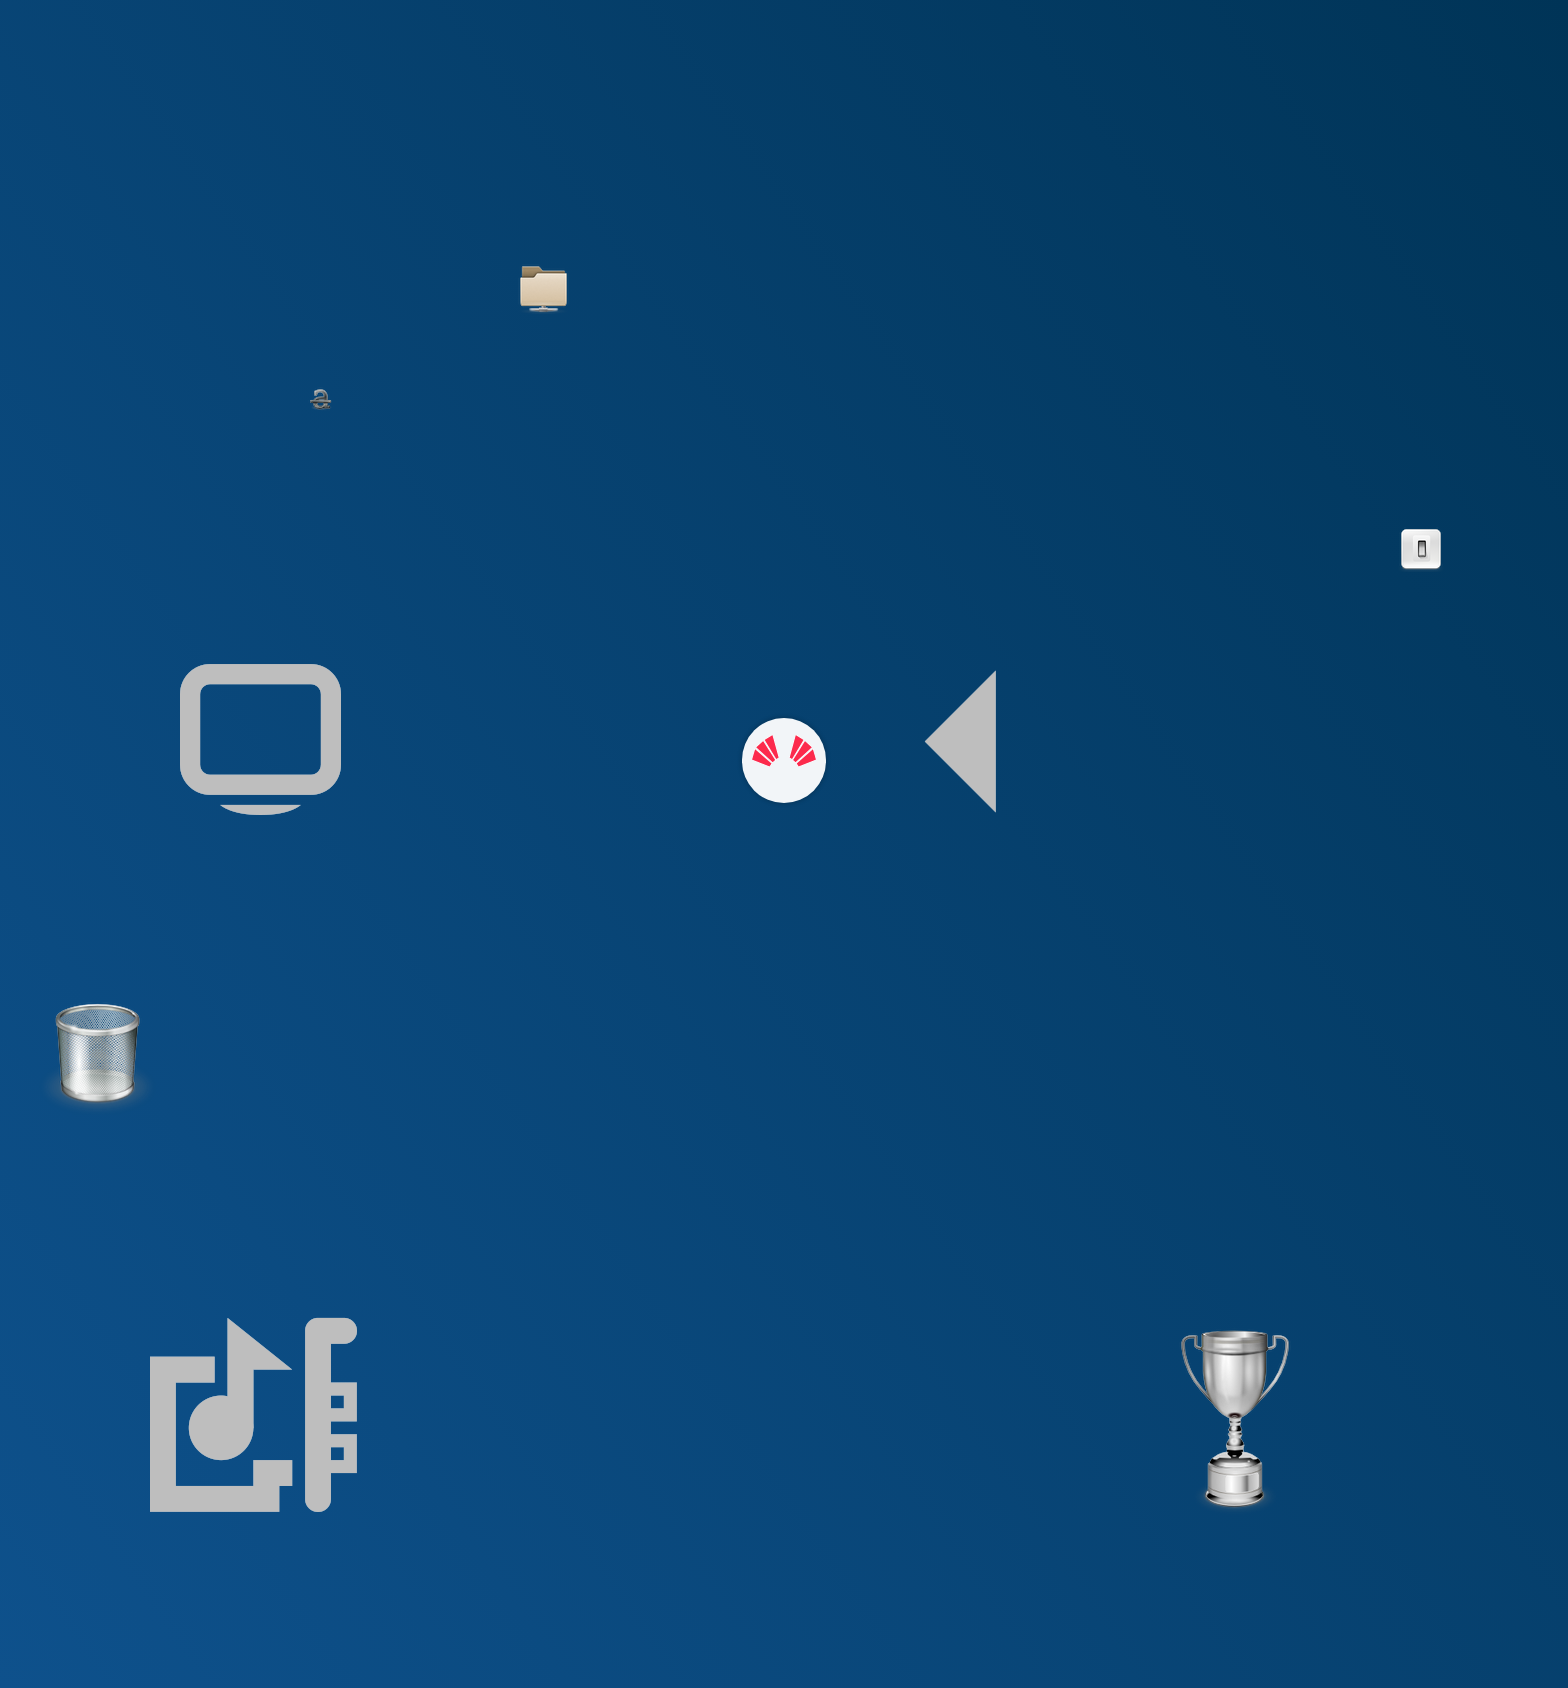  I want to click on navigate to the previous item or screen, so click(966, 741).